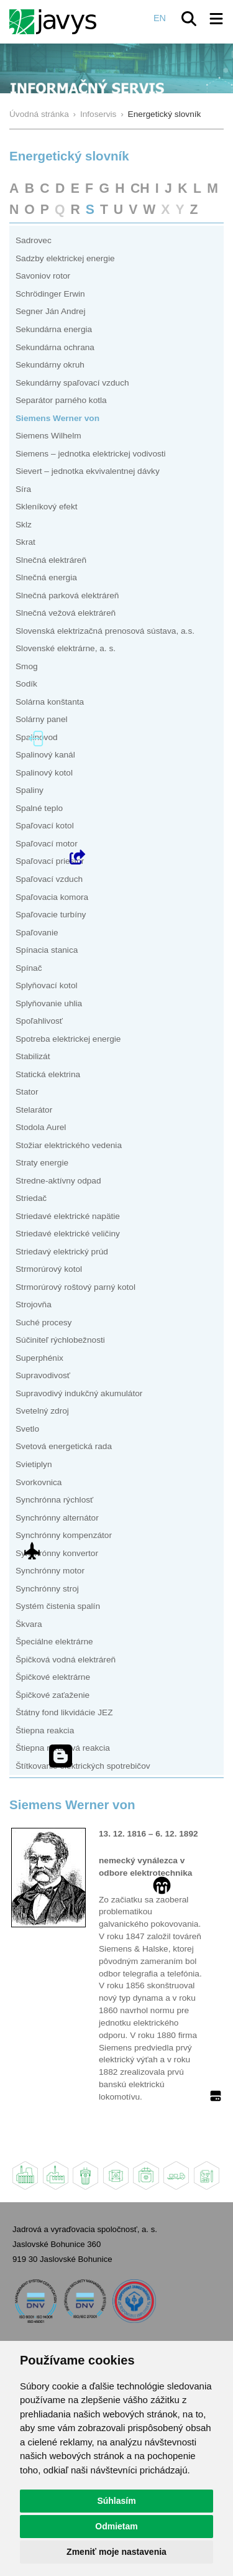 The image size is (233, 2576). I want to click on access local storage or drive settings, so click(216, 2096).